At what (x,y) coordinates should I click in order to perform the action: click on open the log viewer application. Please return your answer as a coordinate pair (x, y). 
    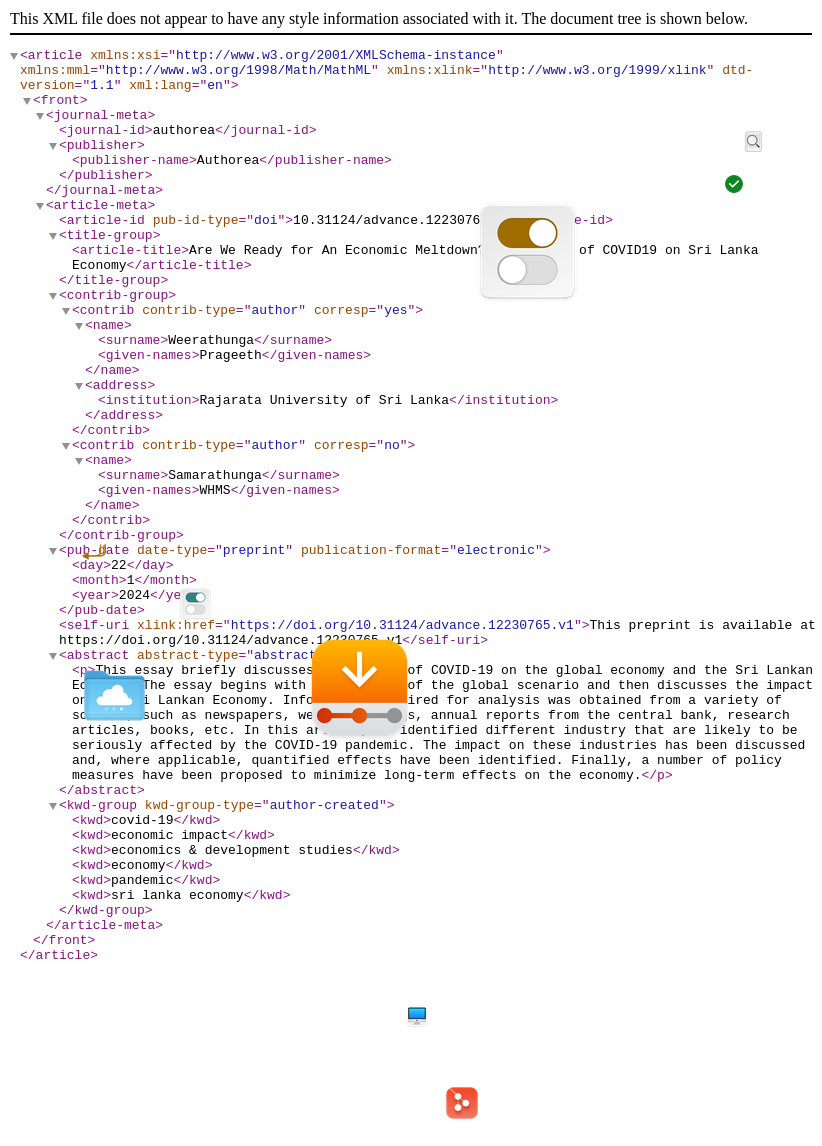
    Looking at the image, I should click on (753, 141).